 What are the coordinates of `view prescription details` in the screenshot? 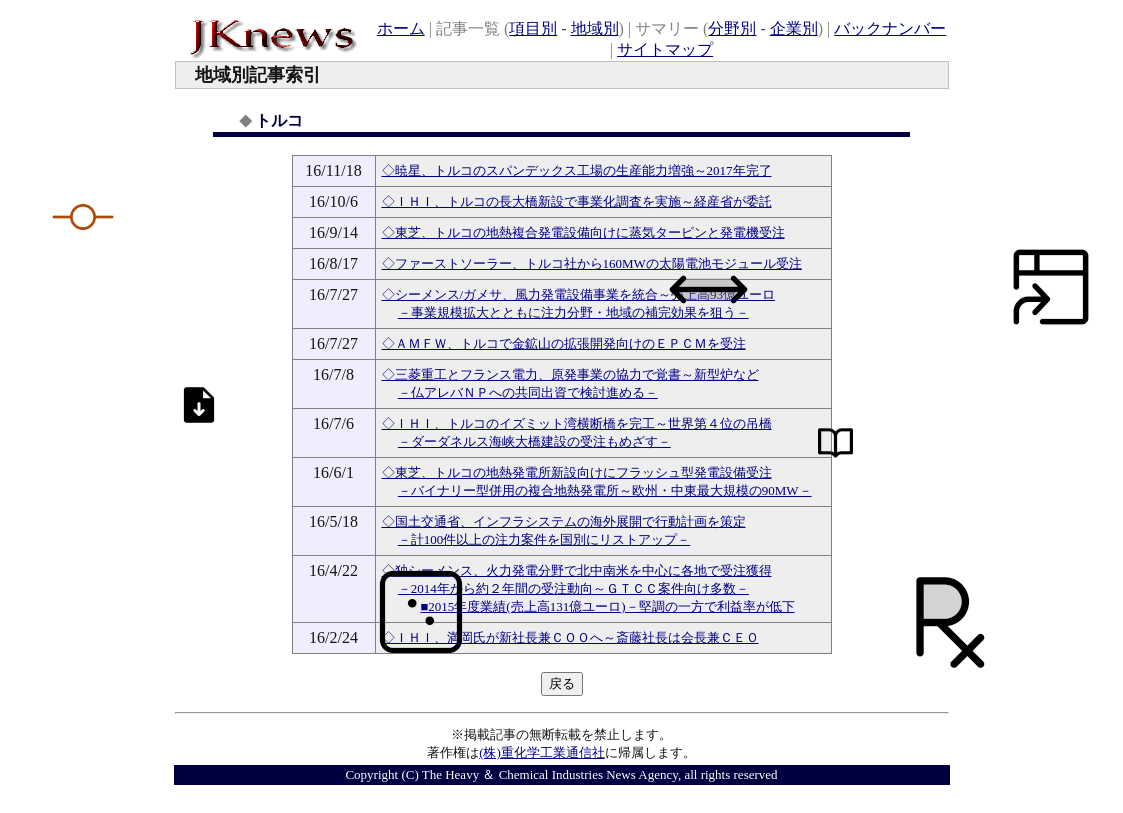 It's located at (946, 622).